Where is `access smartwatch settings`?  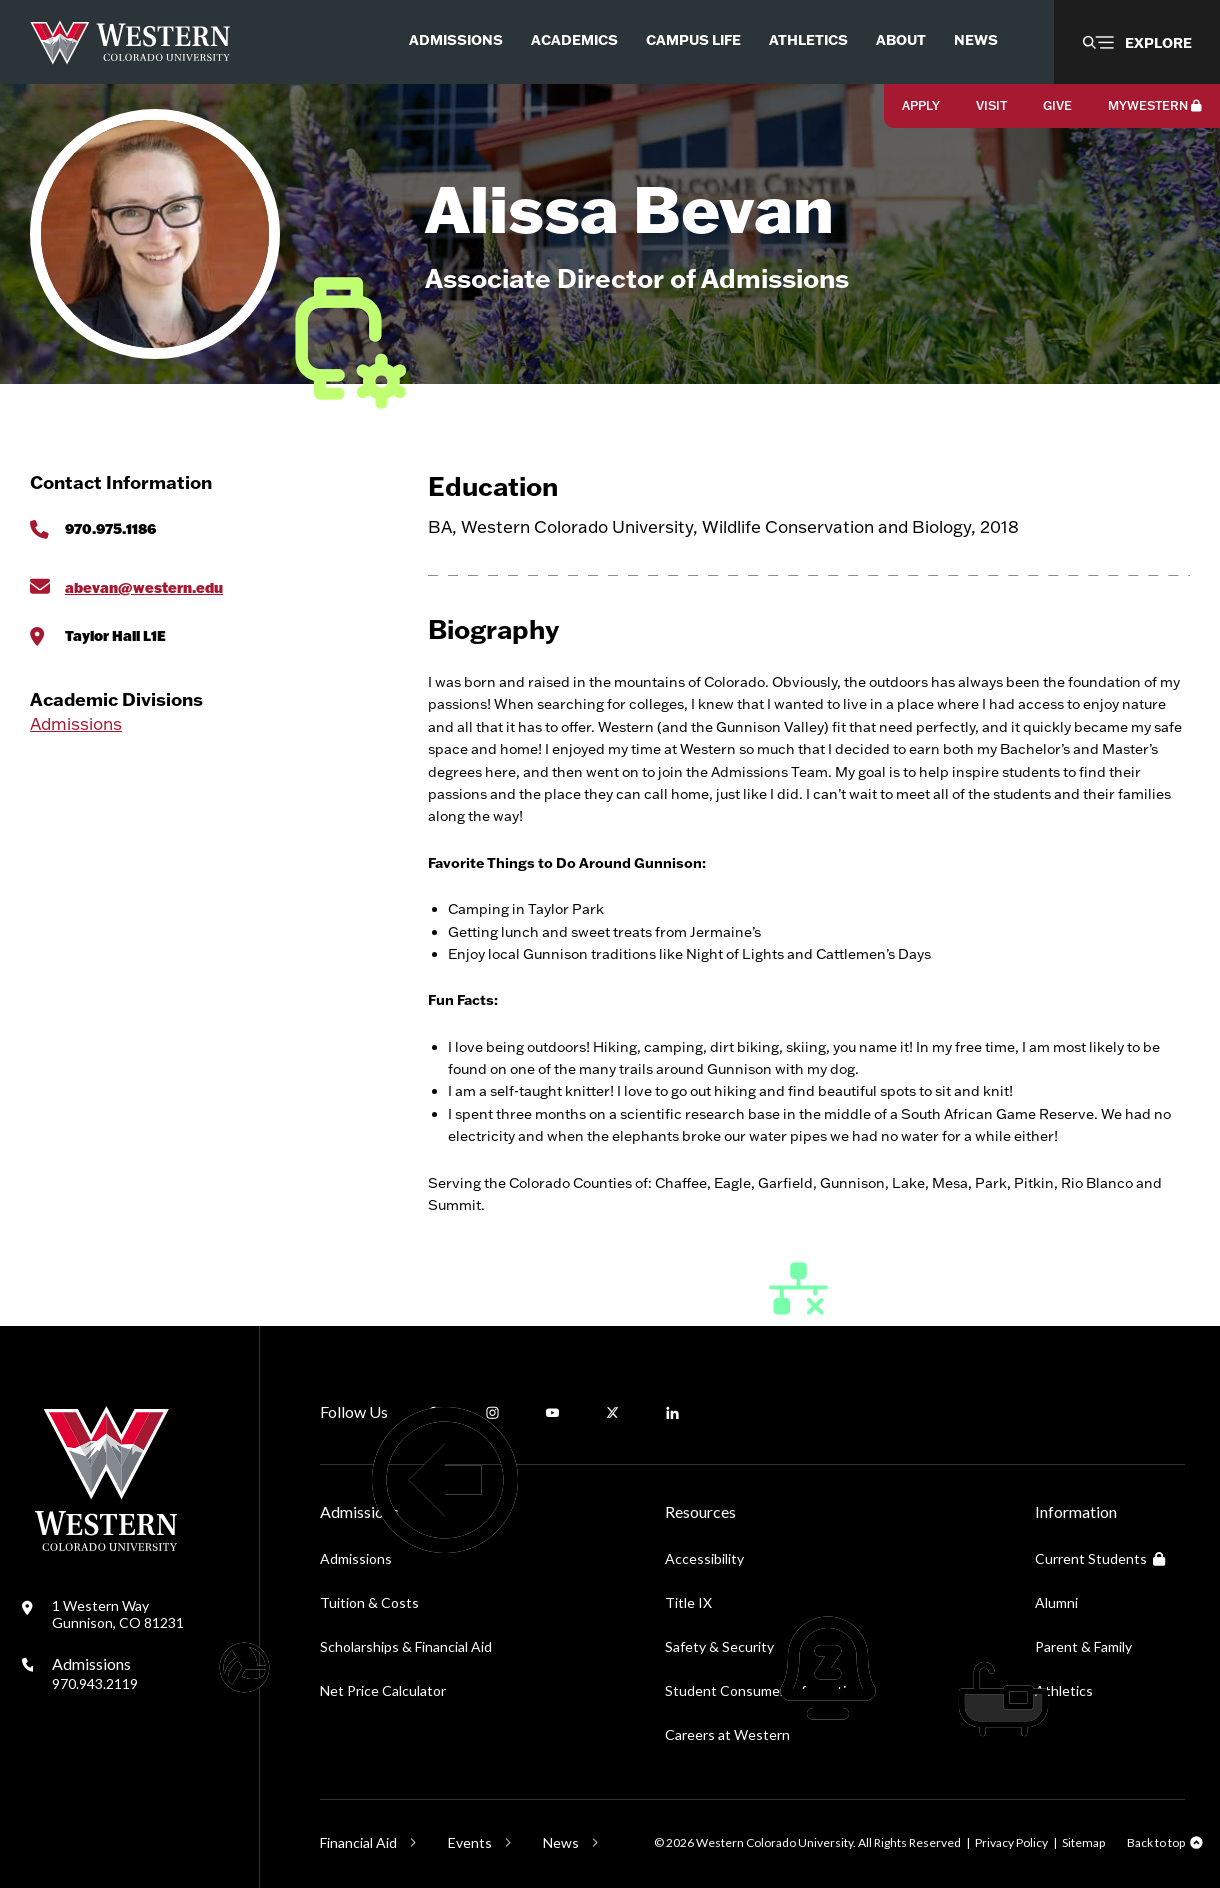 access smartwatch settings is located at coordinates (338, 338).